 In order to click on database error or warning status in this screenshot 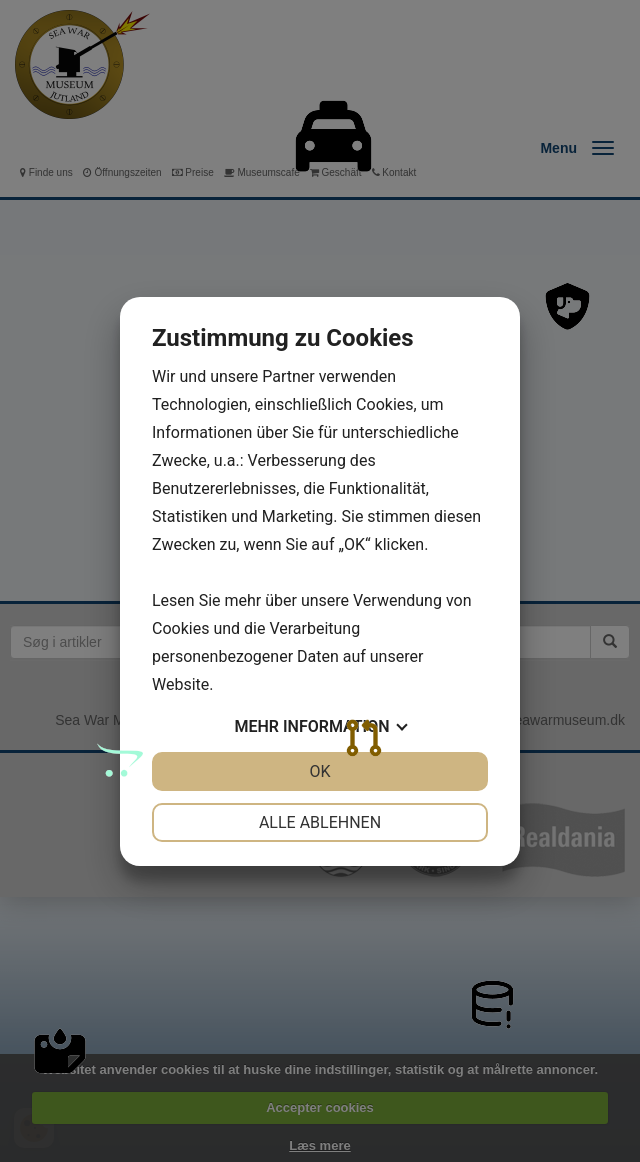, I will do `click(492, 1003)`.